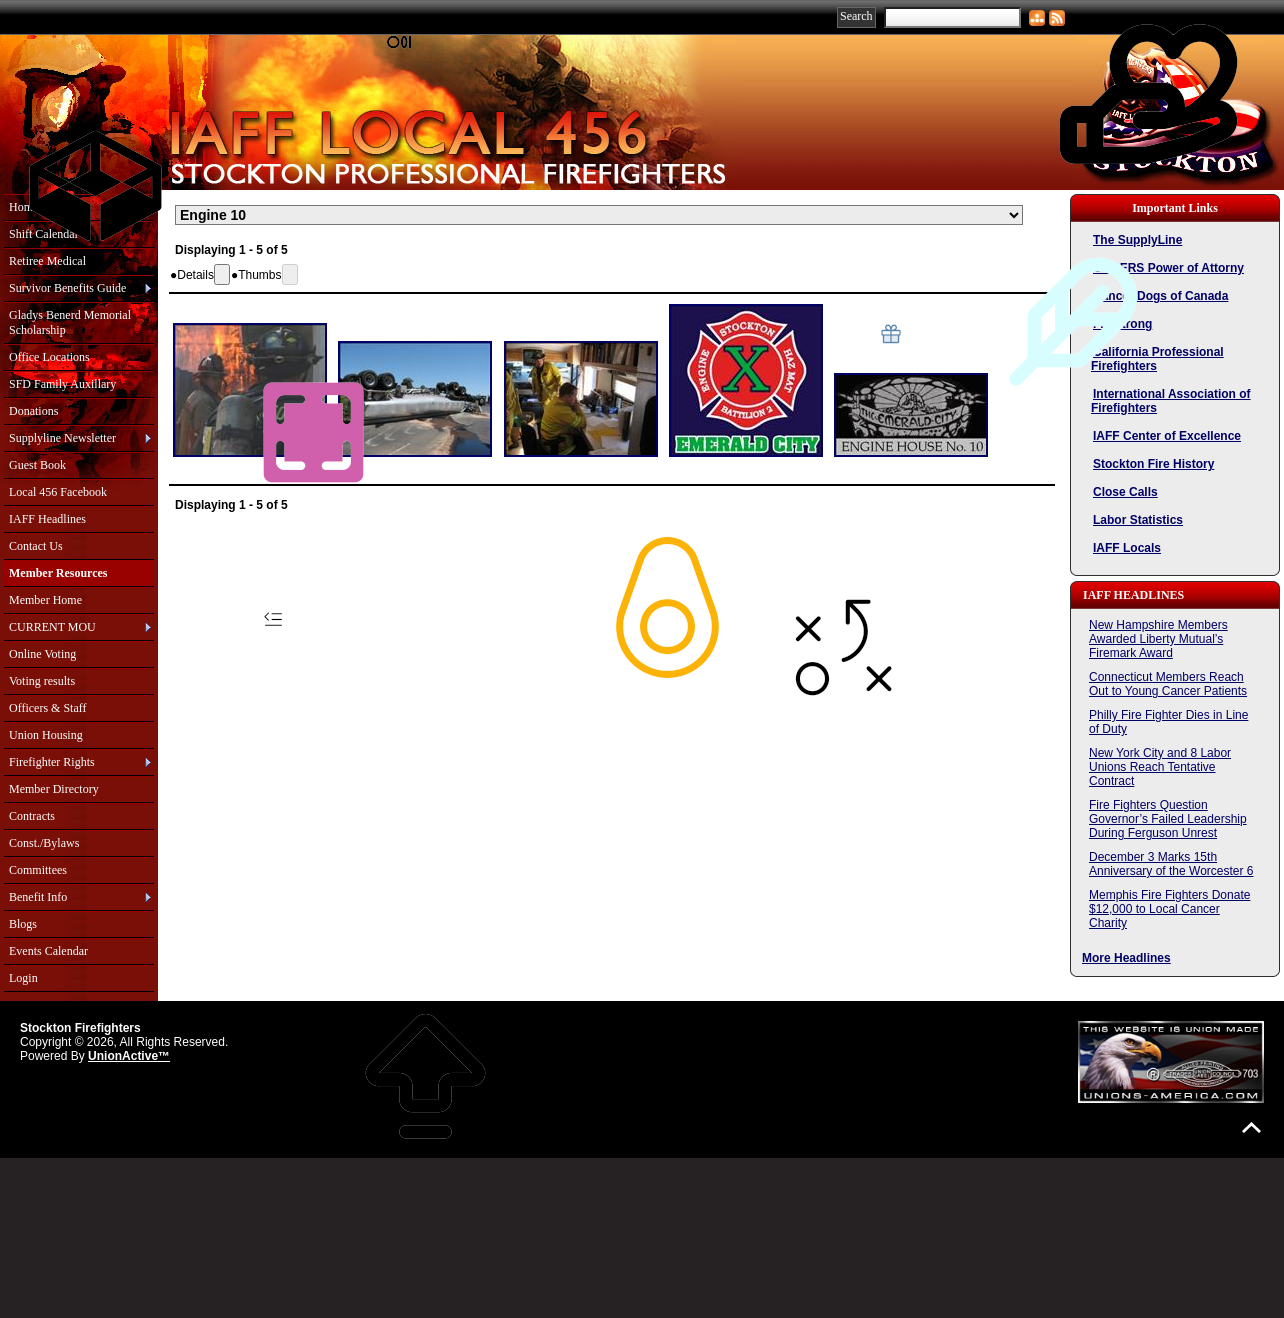 This screenshot has height=1318, width=1284. Describe the element at coordinates (891, 335) in the screenshot. I see `view or redeem a gift` at that location.